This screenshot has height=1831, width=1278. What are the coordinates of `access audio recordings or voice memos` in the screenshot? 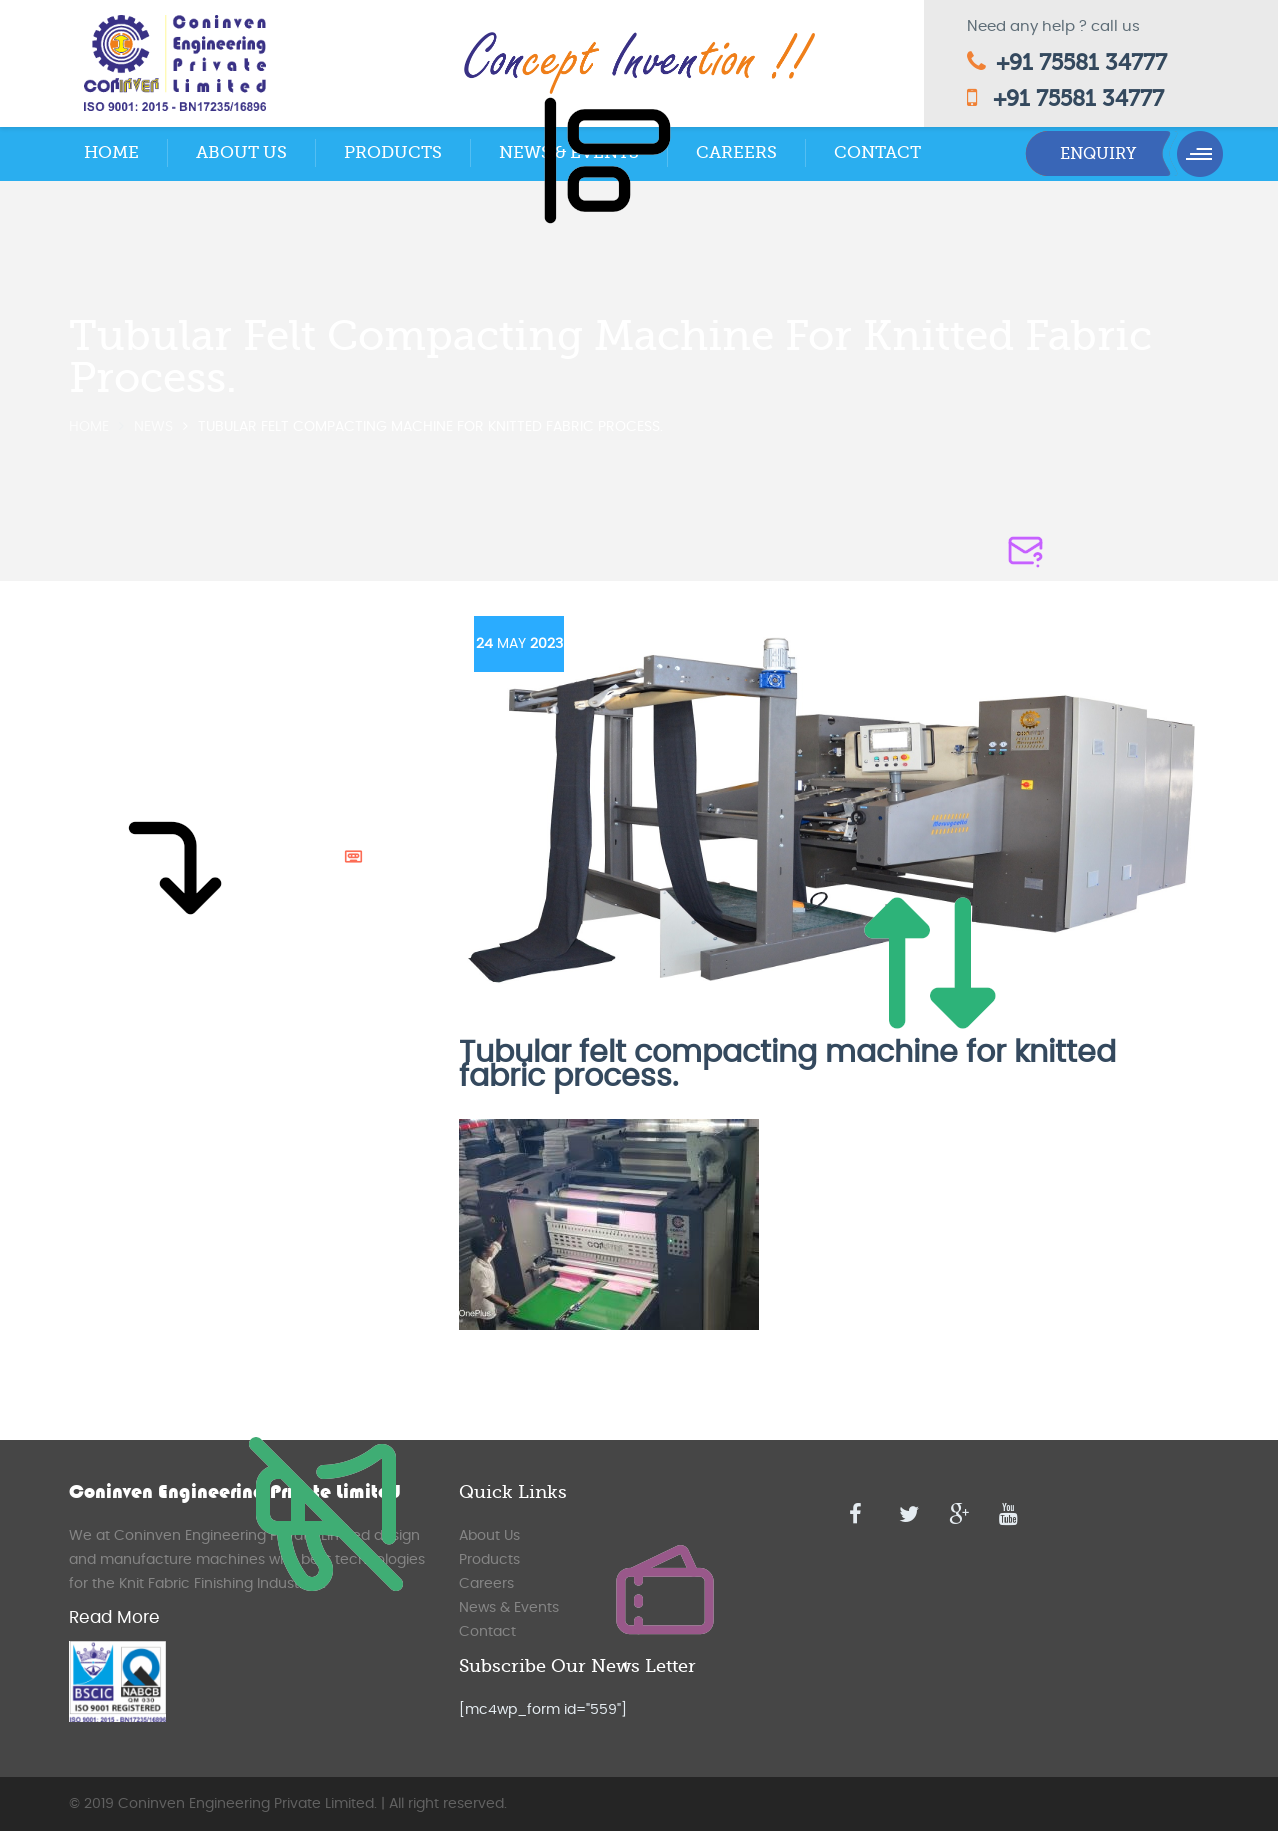 It's located at (353, 856).